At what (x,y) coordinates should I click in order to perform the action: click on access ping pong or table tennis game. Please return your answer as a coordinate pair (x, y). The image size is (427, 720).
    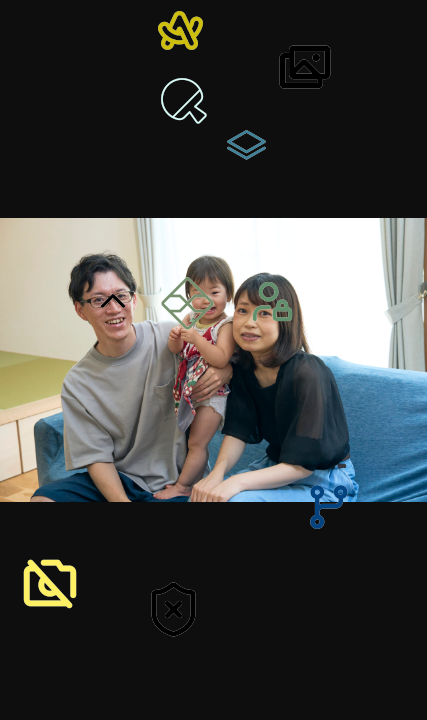
    Looking at the image, I should click on (183, 100).